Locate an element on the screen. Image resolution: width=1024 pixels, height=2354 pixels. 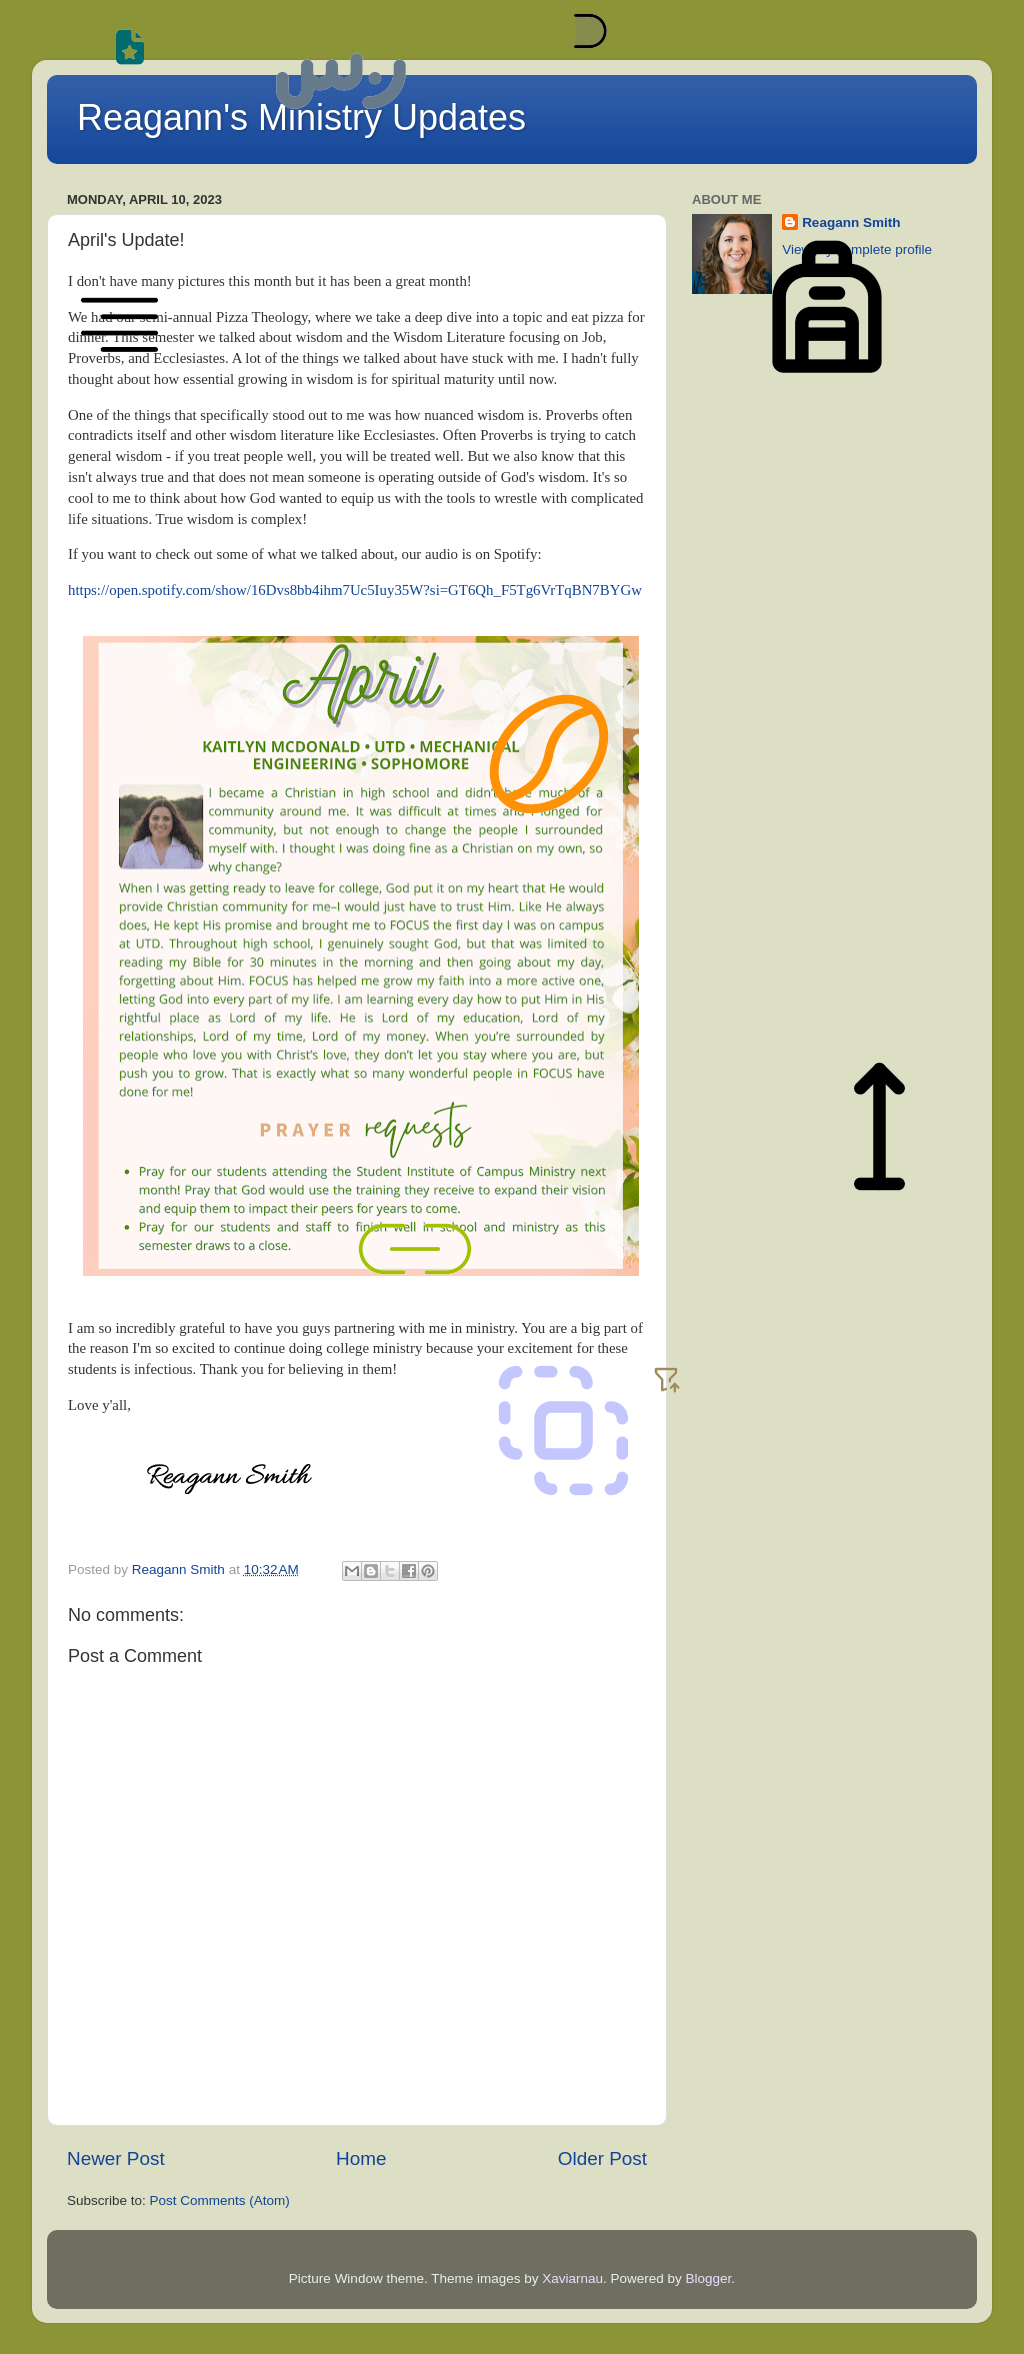
sort filtered results in ascending order is located at coordinates (666, 1379).